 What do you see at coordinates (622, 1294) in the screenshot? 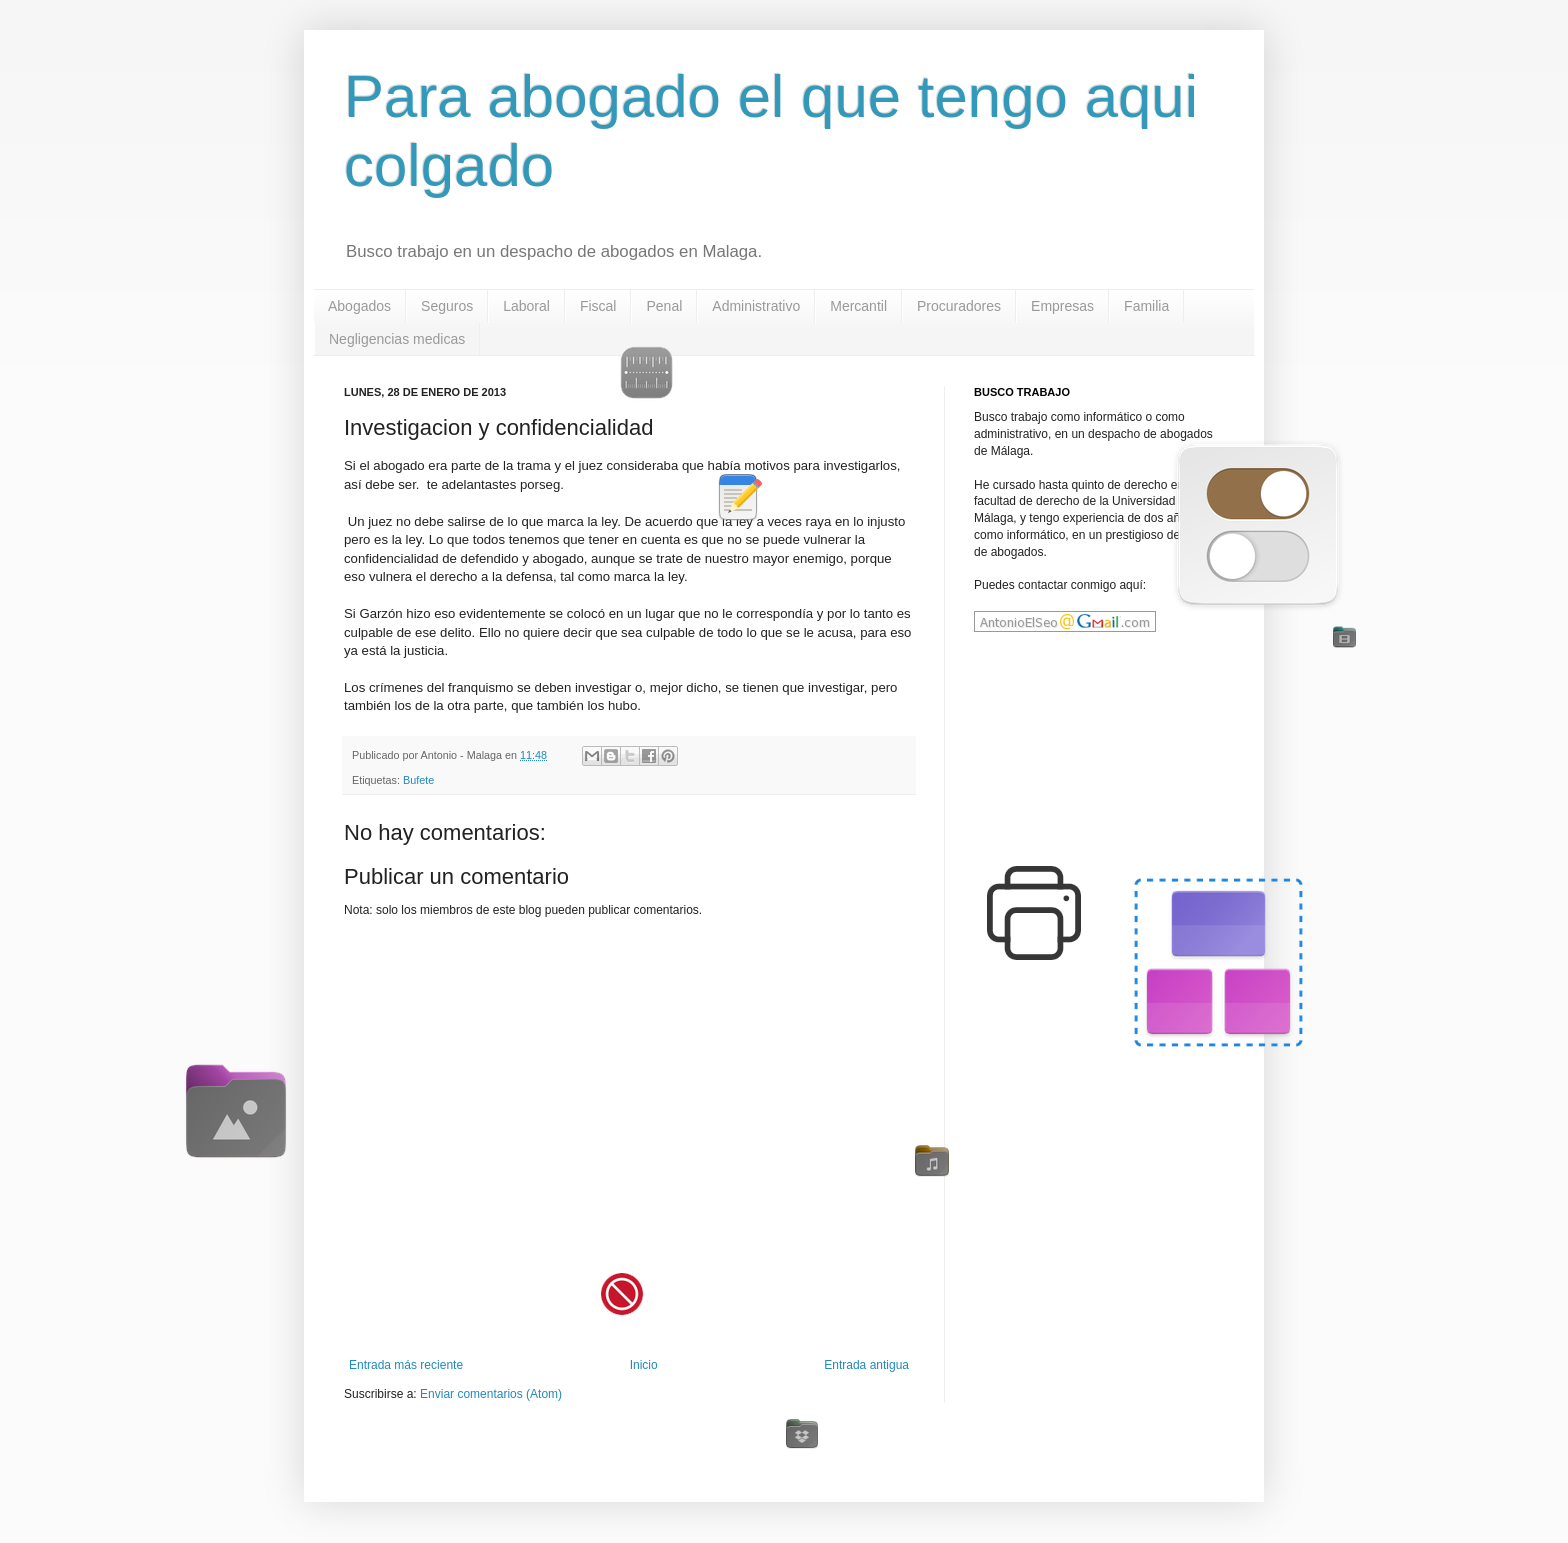
I see `remove or delete a group` at bounding box center [622, 1294].